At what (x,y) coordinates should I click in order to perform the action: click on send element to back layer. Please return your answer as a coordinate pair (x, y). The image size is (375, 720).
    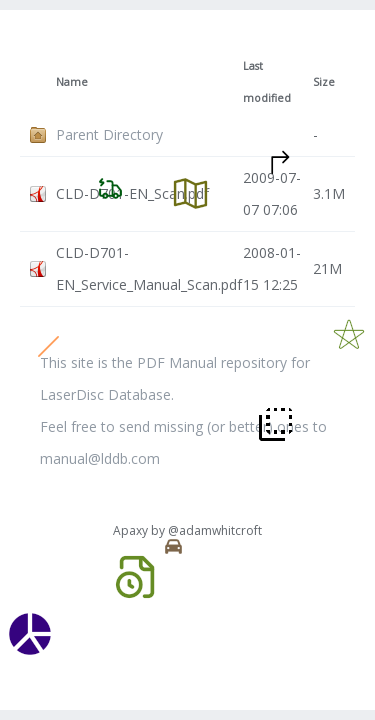
    Looking at the image, I should click on (275, 424).